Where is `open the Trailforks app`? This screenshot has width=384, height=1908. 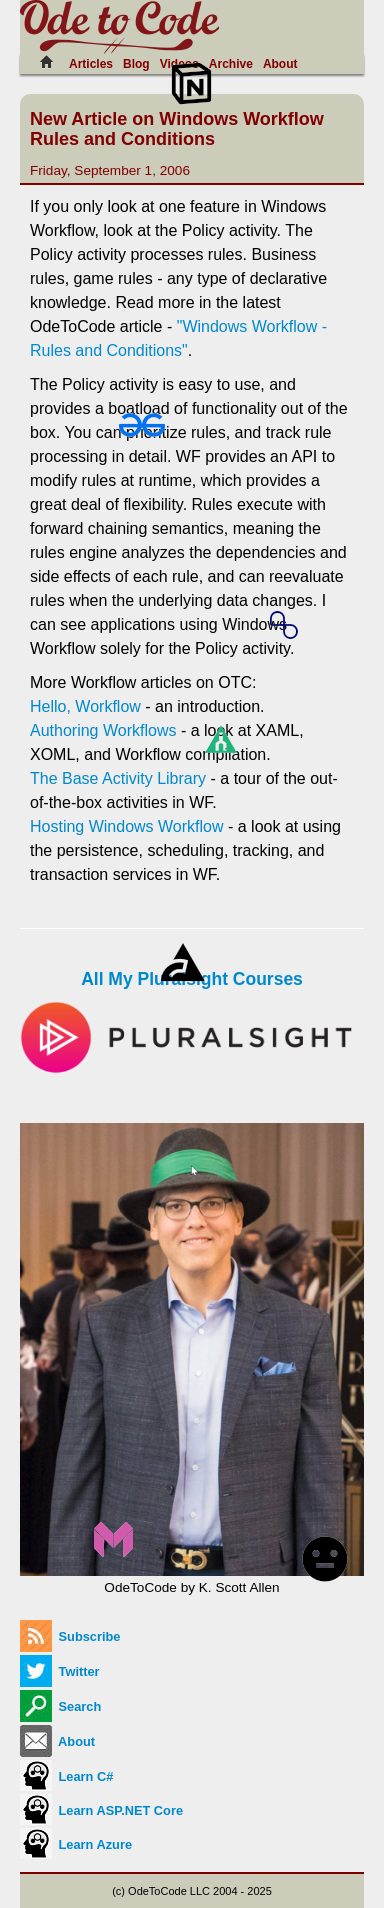 open the Trailforks app is located at coordinates (221, 739).